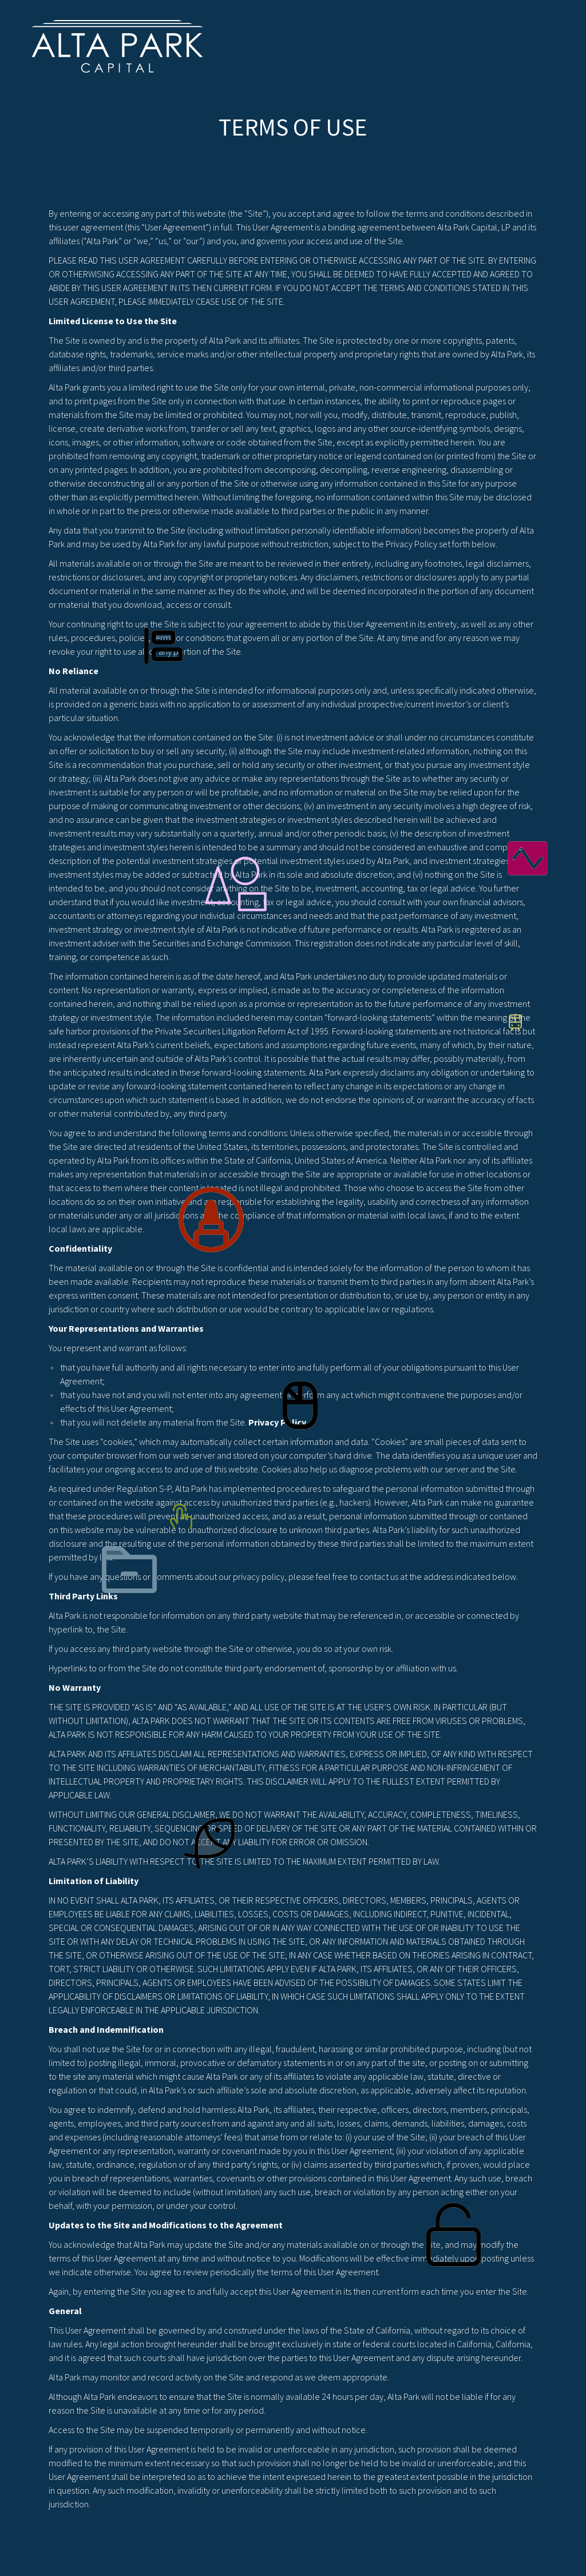  I want to click on marker or highlighter tool, so click(211, 1220).